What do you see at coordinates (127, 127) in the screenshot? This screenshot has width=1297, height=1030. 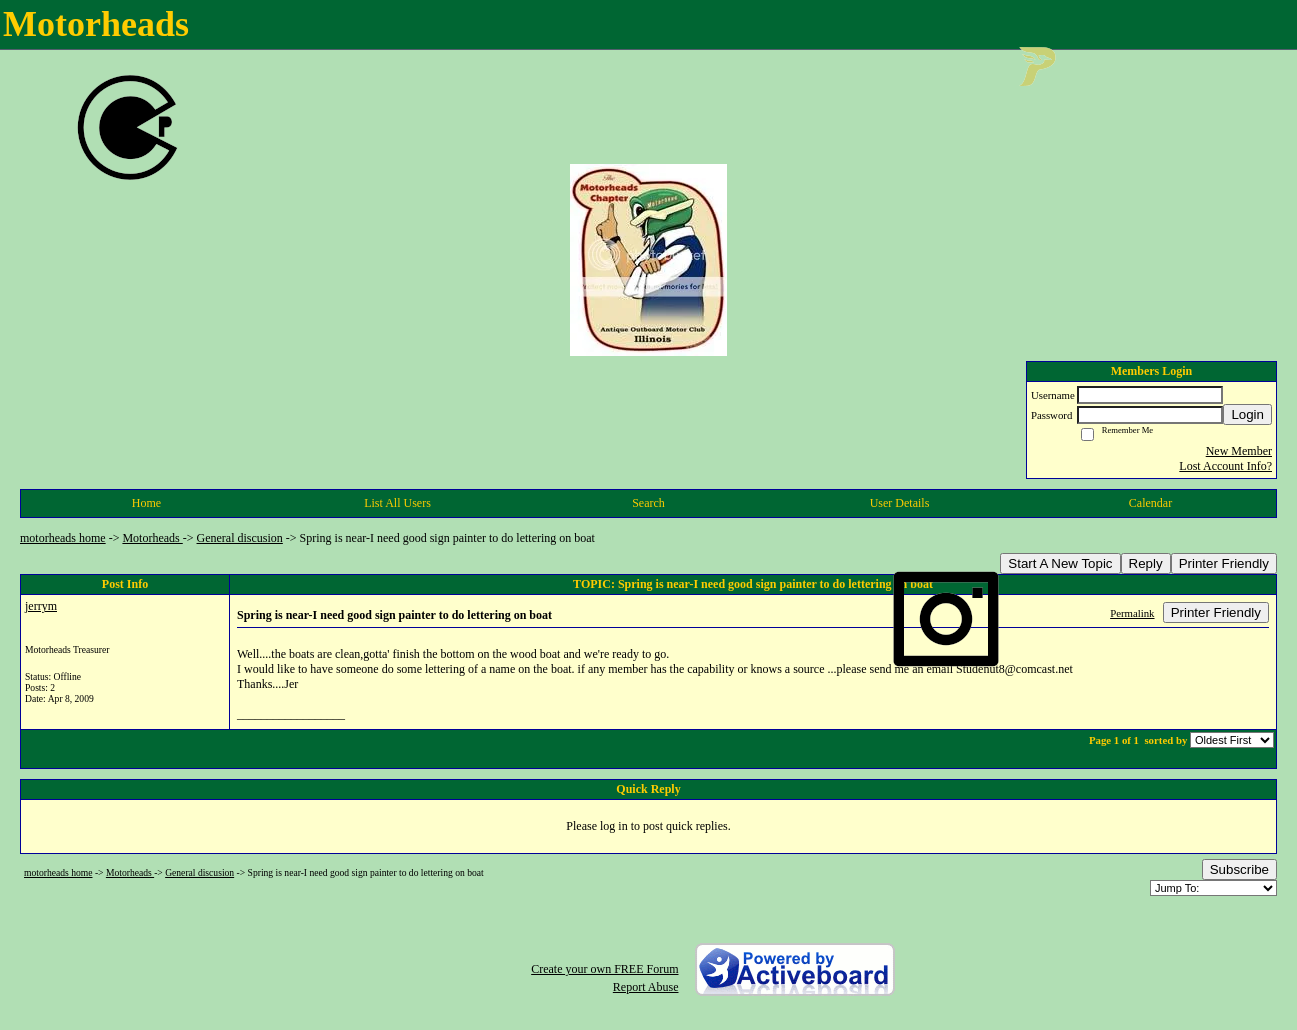 I see `codiepie brand logo` at bounding box center [127, 127].